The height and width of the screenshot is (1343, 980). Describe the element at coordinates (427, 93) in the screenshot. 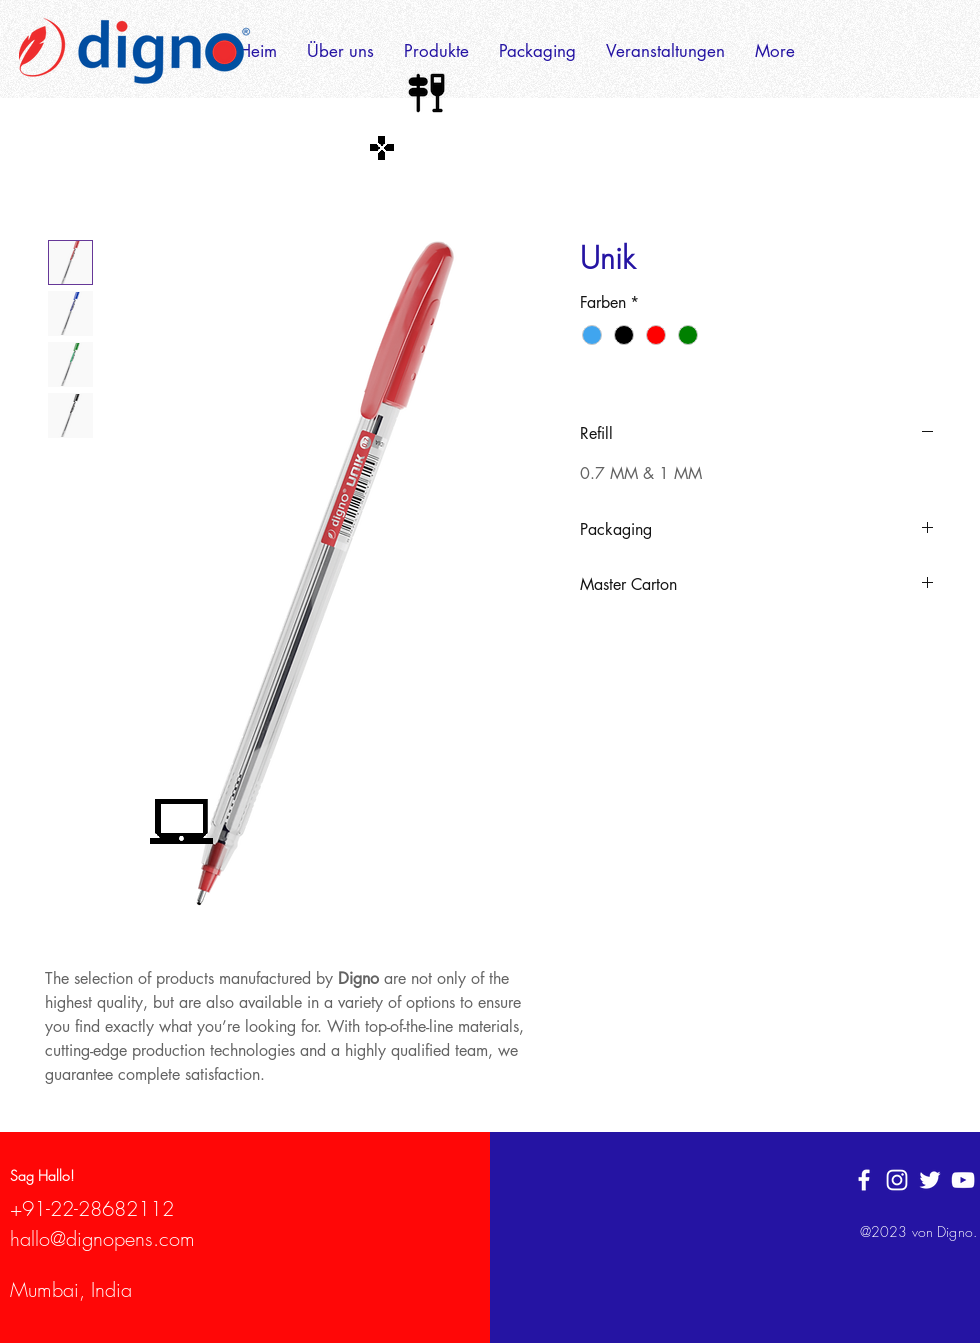

I see `find tapas restaurants nearby` at that location.